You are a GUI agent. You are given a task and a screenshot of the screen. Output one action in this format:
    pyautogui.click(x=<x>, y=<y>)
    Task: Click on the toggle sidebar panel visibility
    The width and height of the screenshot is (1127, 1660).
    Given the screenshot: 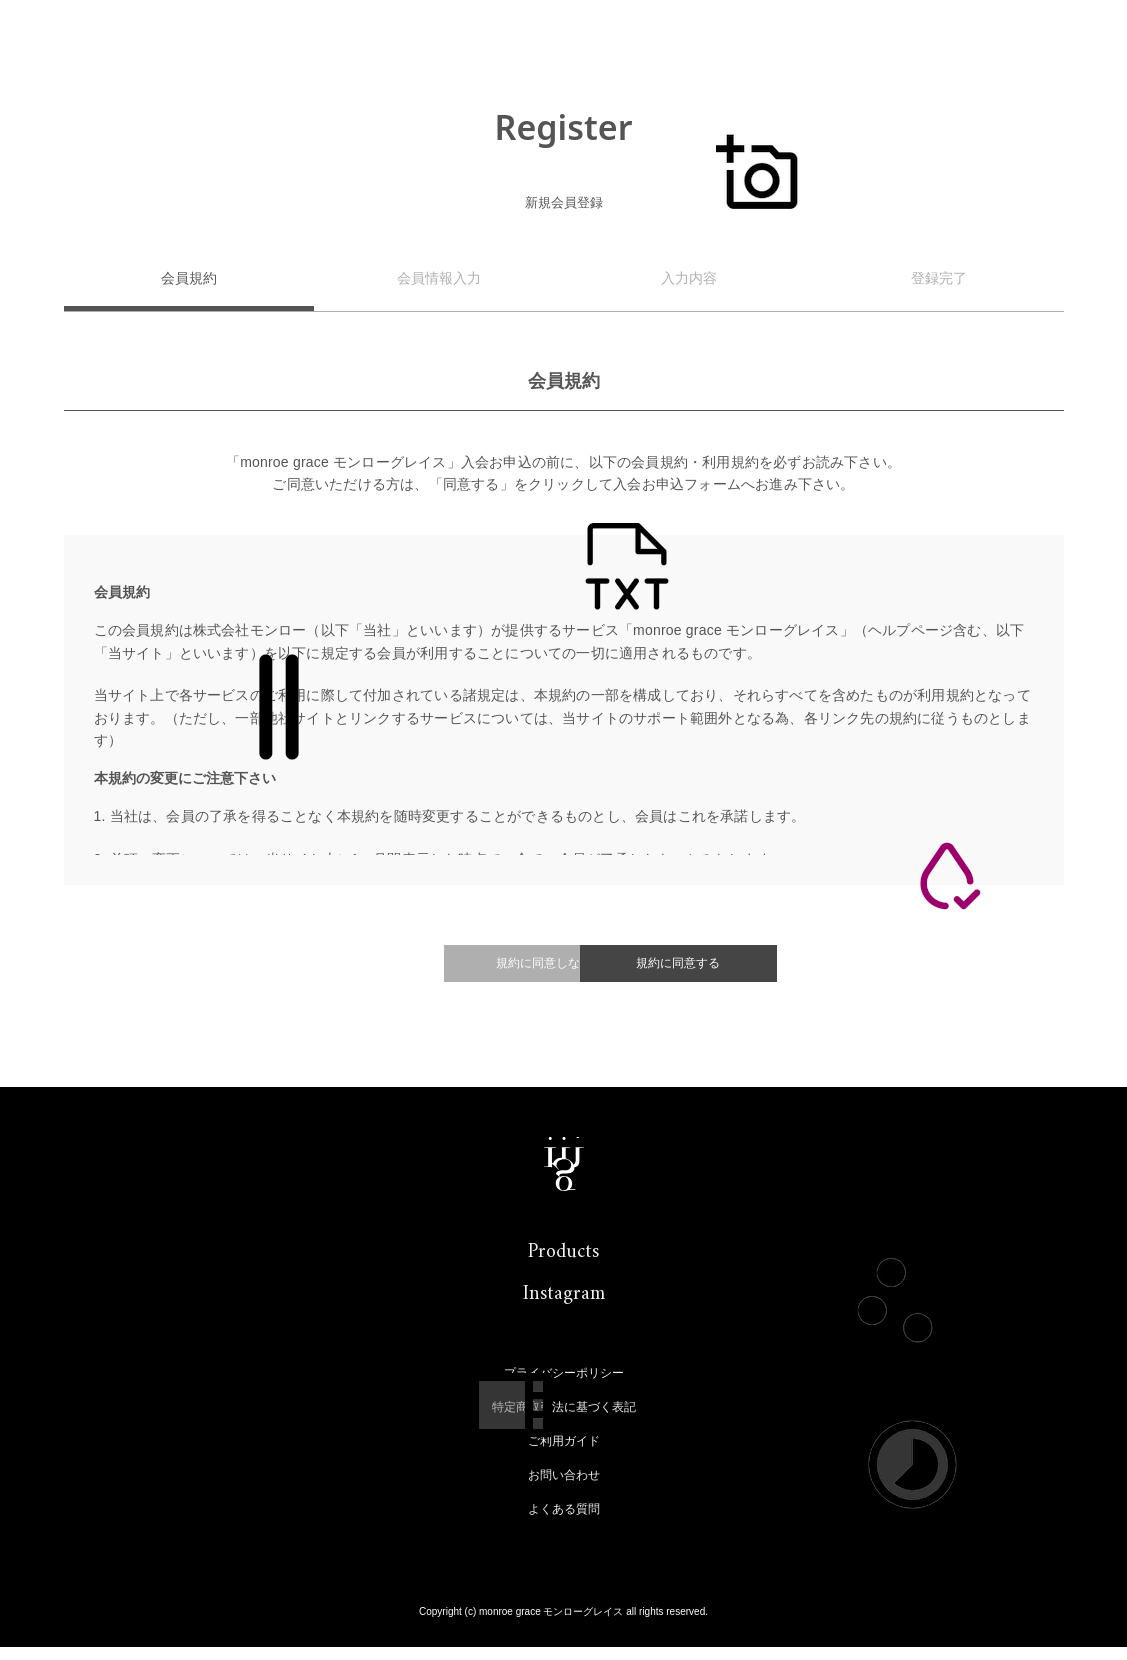 What is the action you would take?
    pyautogui.click(x=511, y=1405)
    